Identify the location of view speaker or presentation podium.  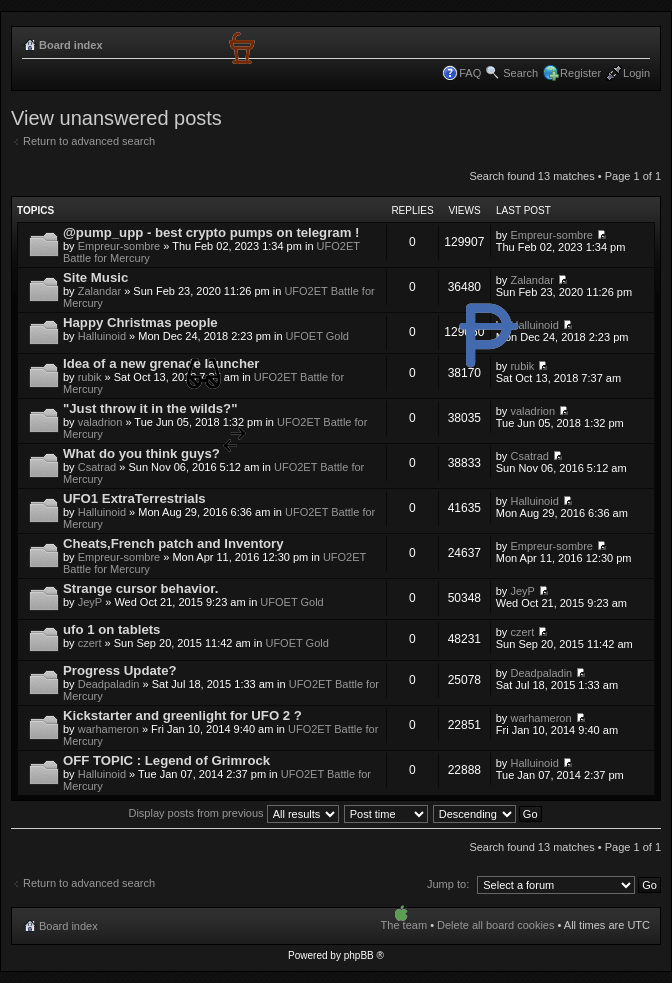
(242, 48).